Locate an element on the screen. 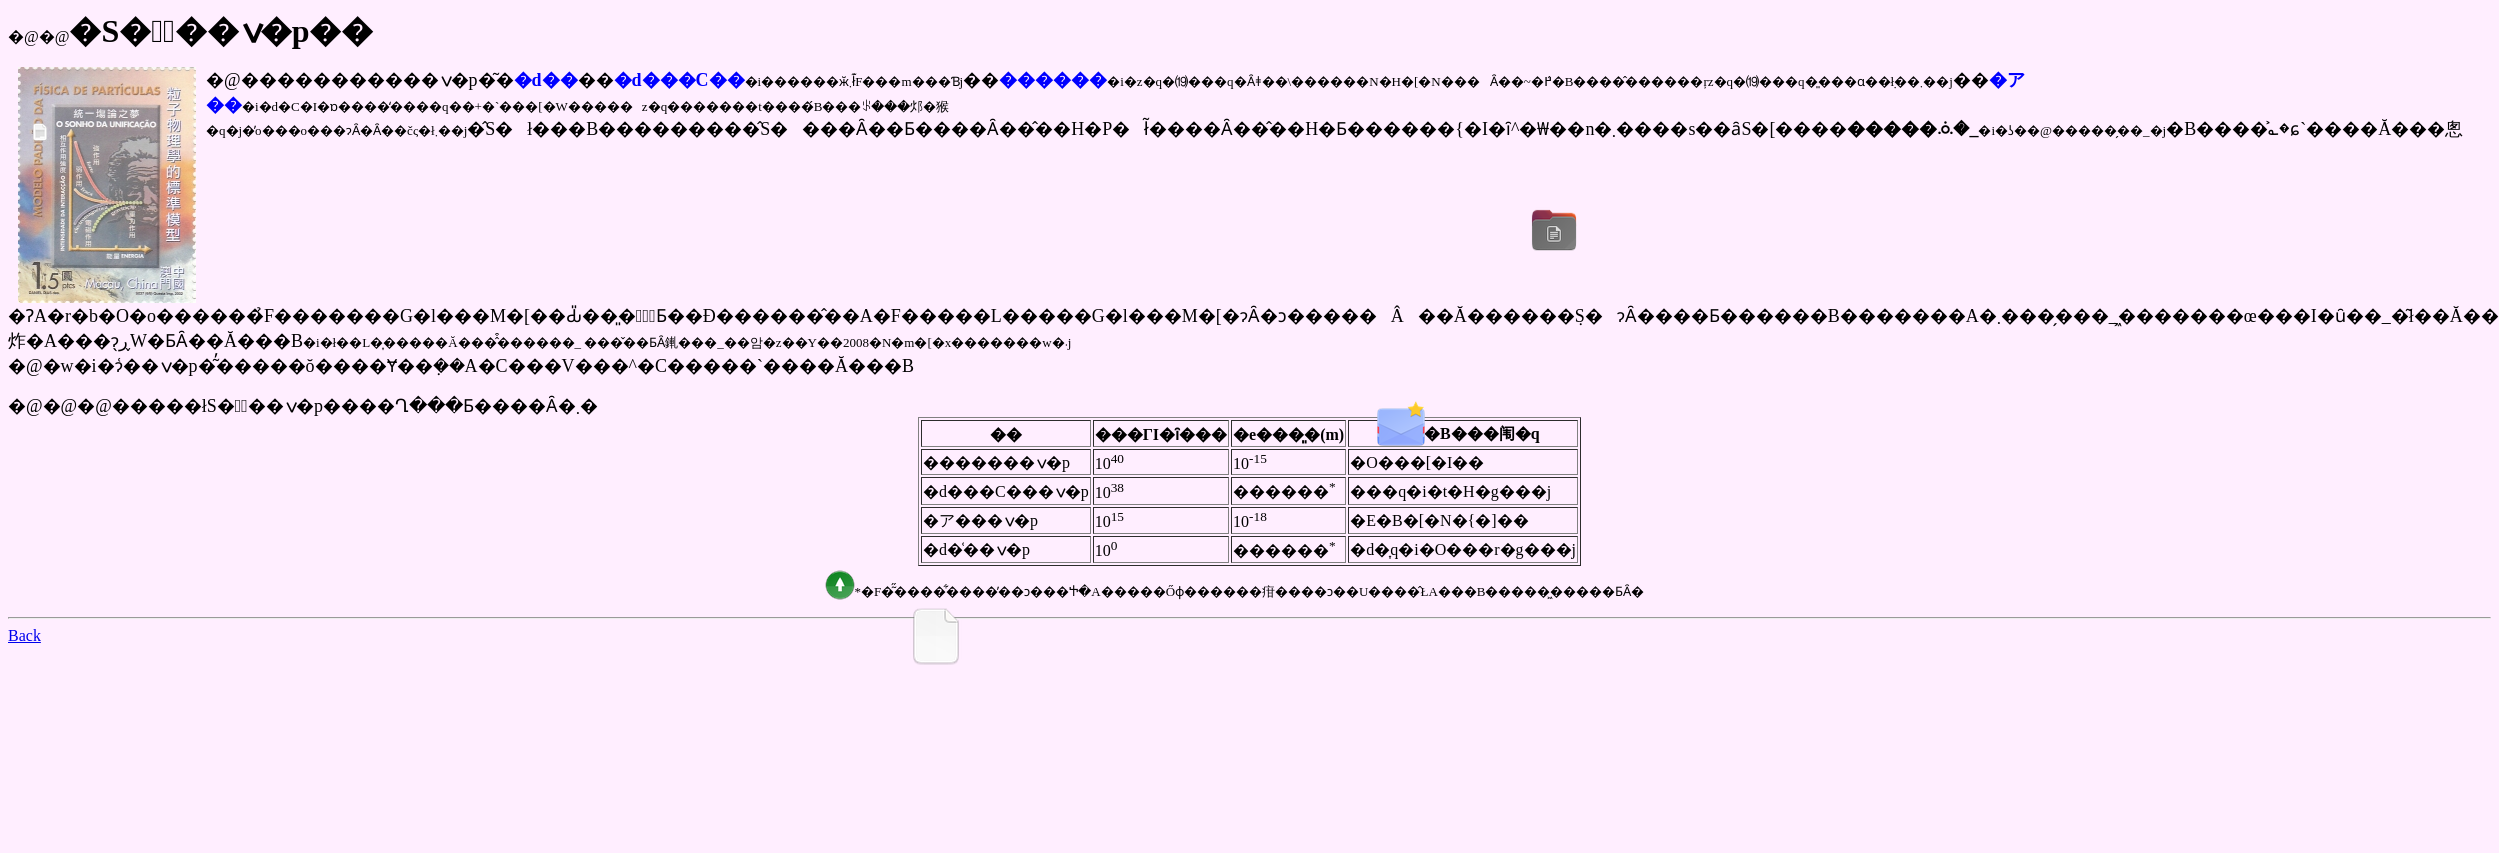  open a text file is located at coordinates (40, 132).